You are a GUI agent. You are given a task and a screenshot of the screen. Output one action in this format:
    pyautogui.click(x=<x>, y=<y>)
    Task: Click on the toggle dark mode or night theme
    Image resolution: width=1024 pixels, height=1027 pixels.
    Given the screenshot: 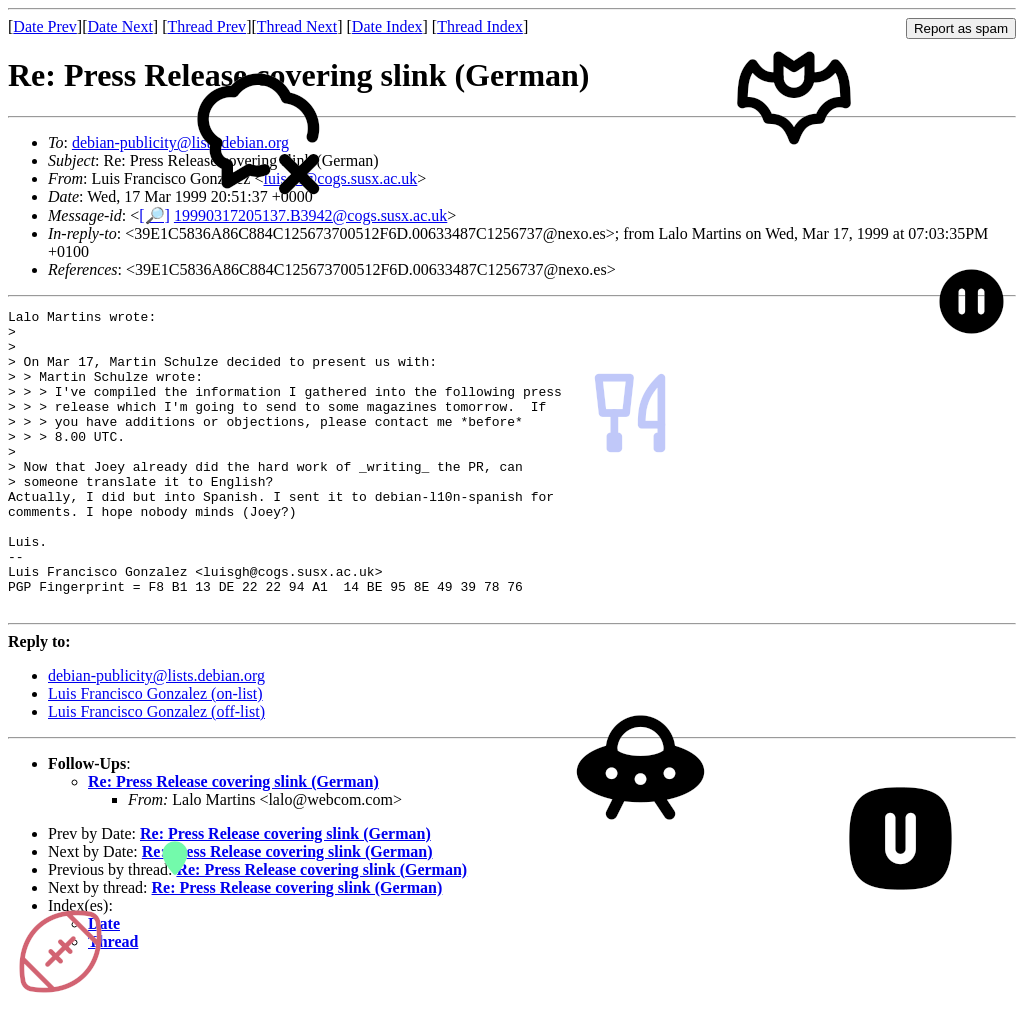 What is the action you would take?
    pyautogui.click(x=794, y=98)
    